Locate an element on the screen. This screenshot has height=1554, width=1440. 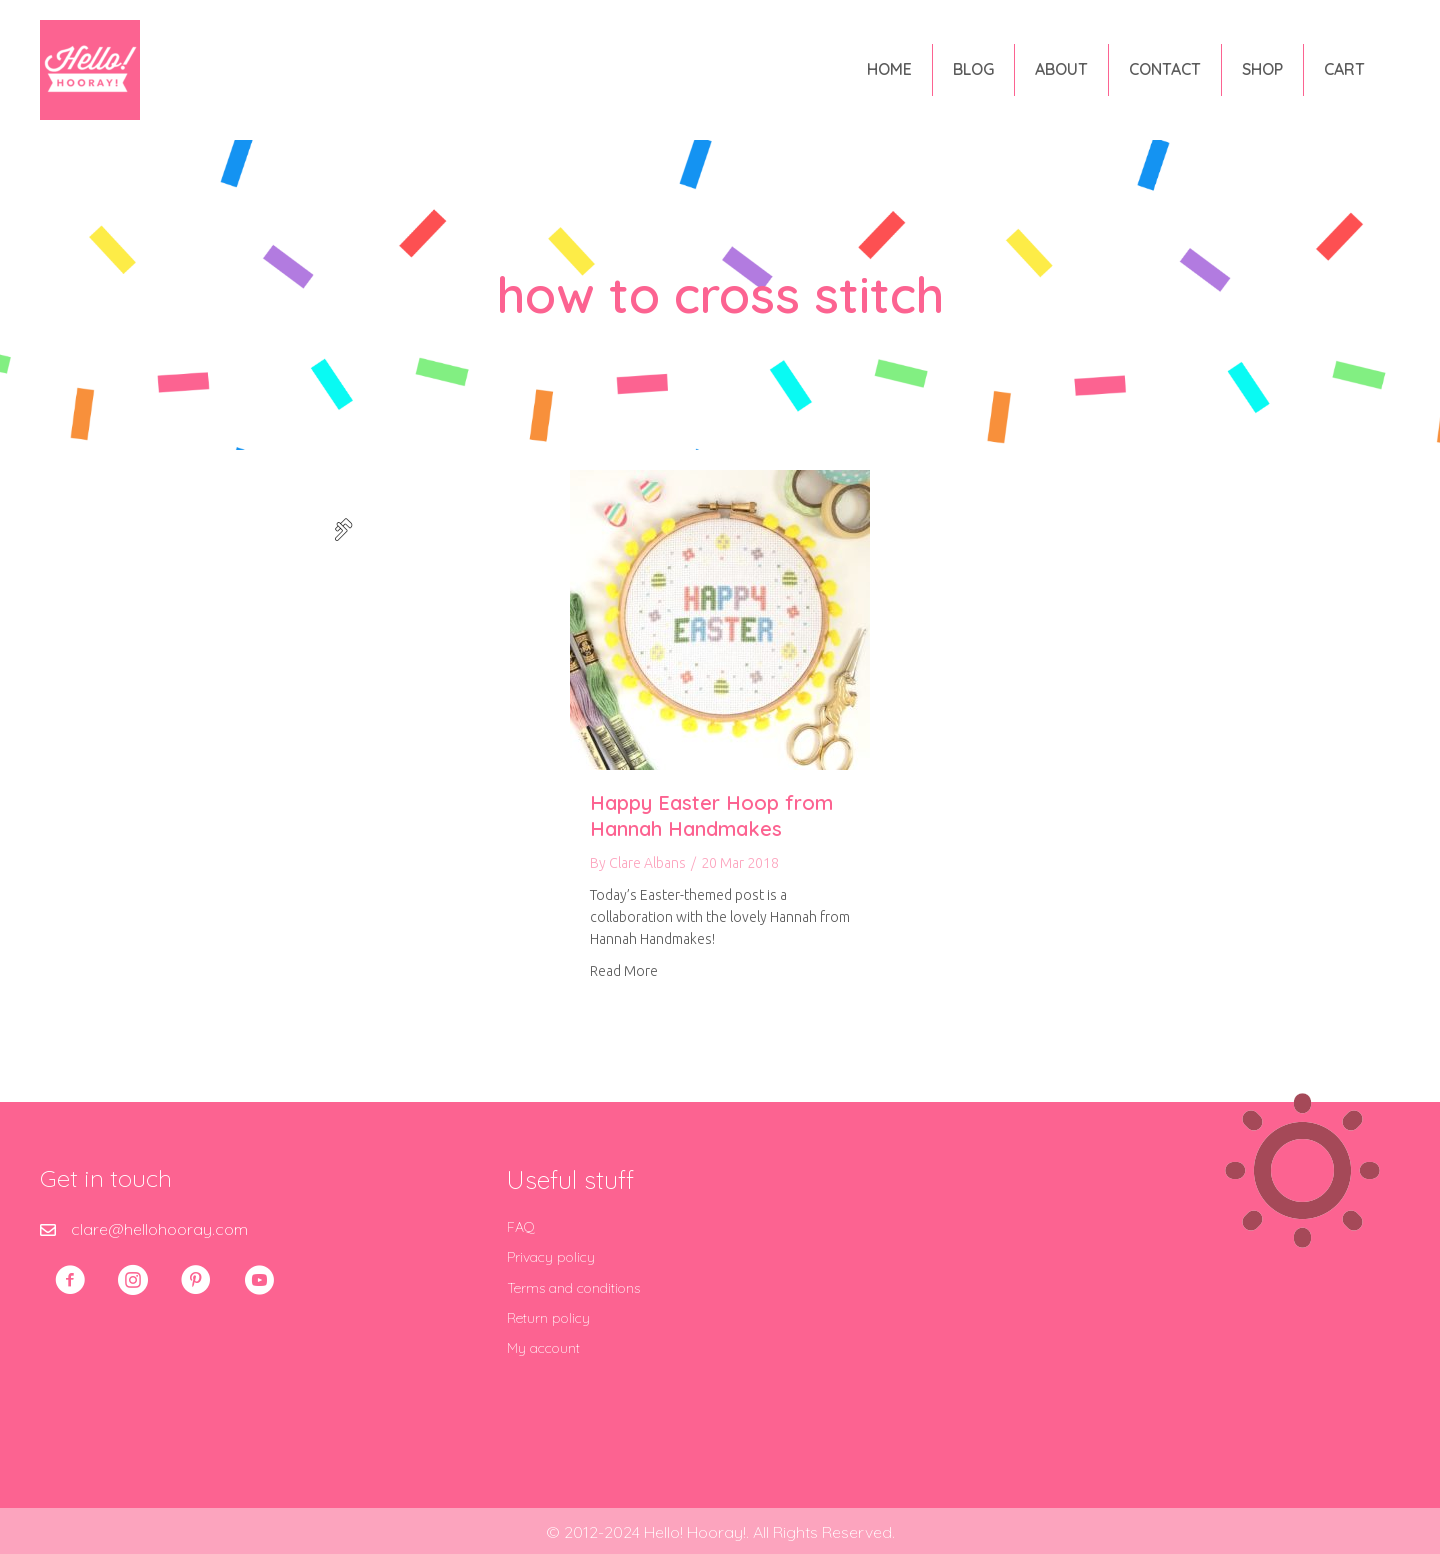
decrease screen brightness is located at coordinates (1302, 1170).